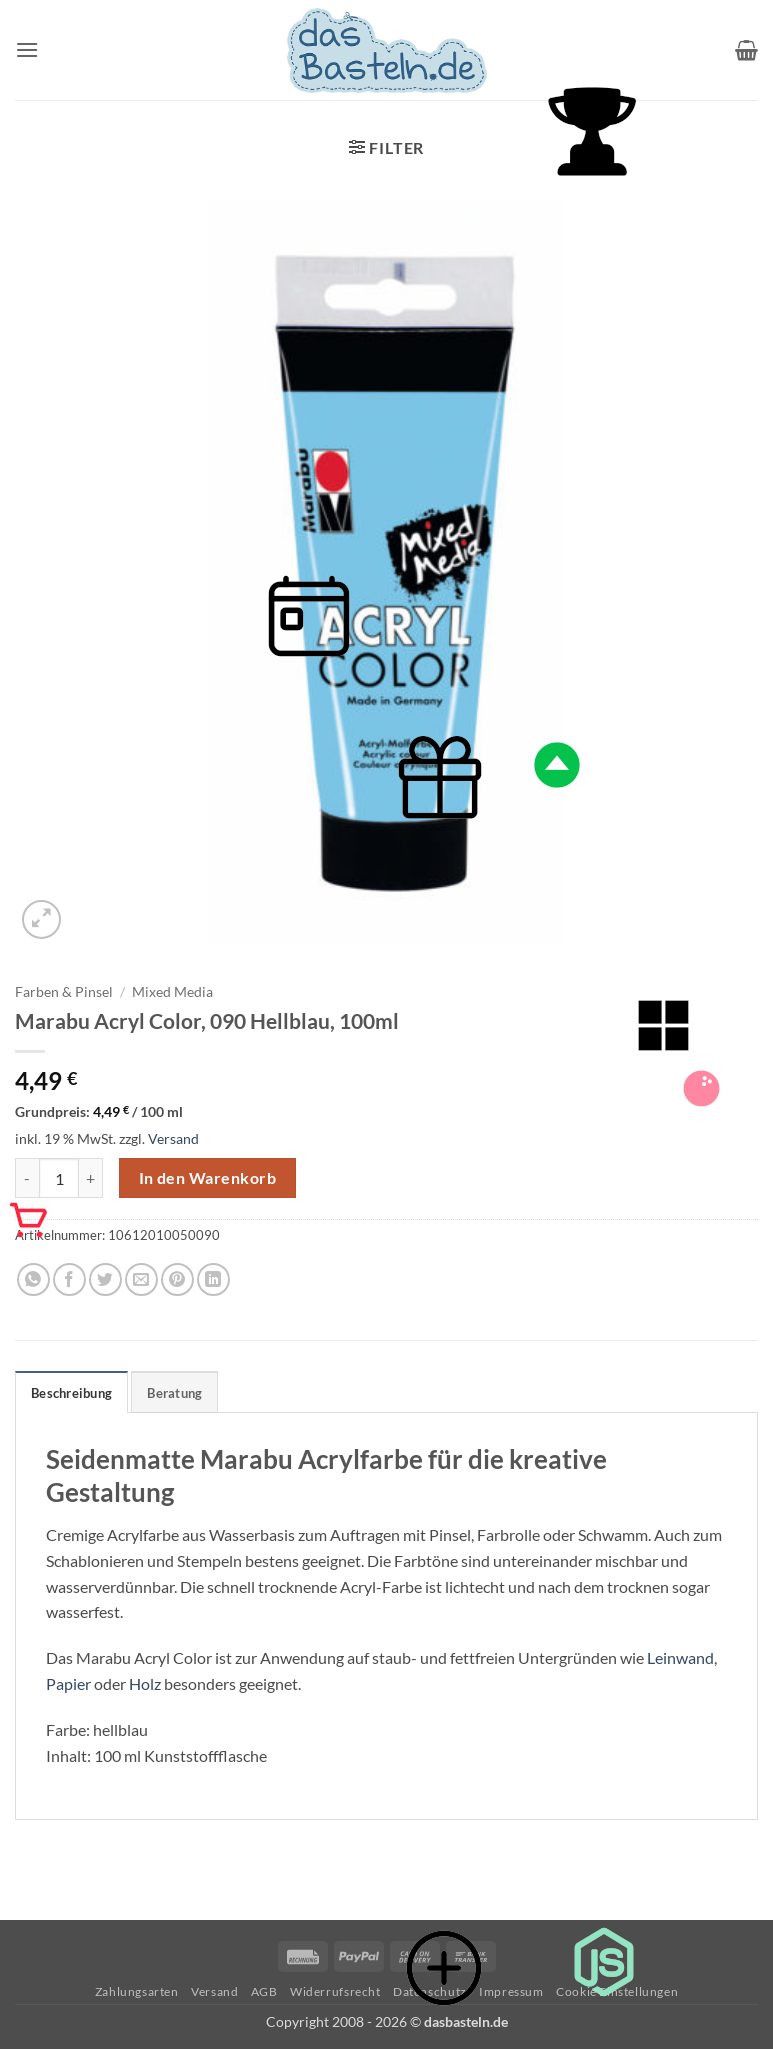 The height and width of the screenshot is (2049, 773). I want to click on view items in grid layout, so click(663, 1025).